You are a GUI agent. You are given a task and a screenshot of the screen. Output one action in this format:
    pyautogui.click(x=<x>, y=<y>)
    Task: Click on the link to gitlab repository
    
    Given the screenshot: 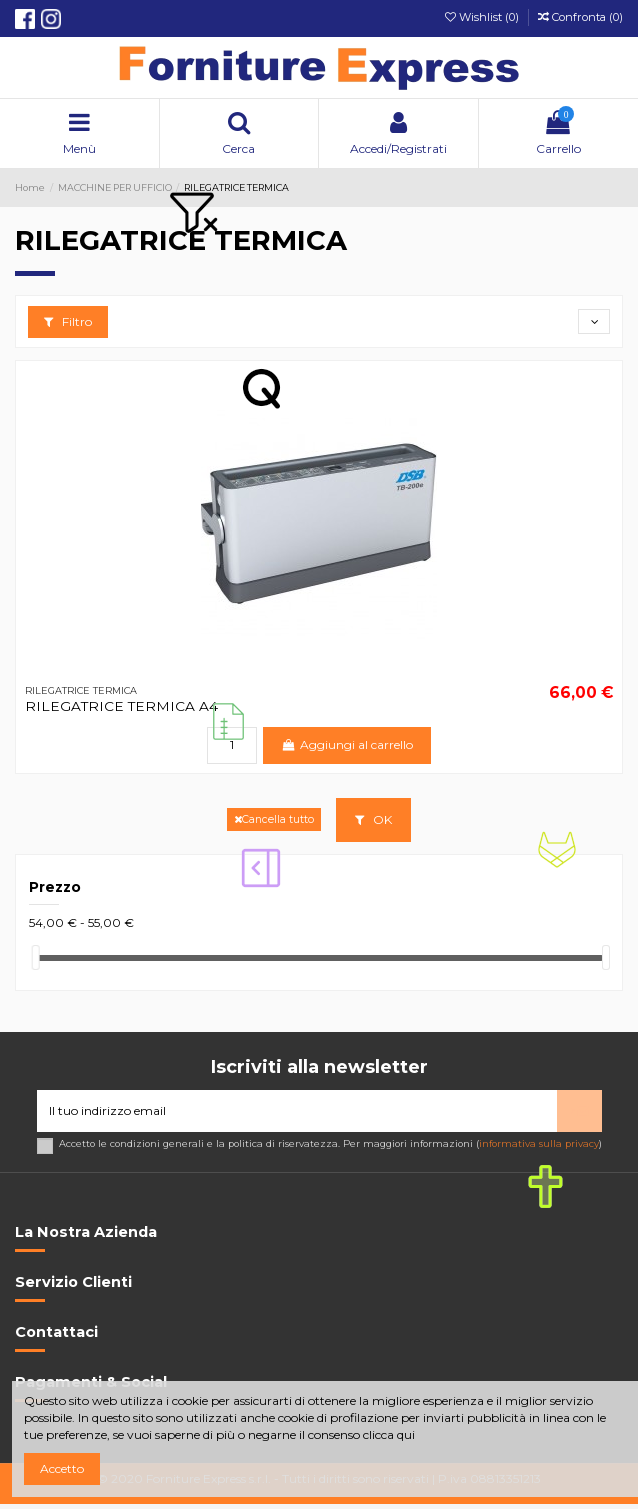 What is the action you would take?
    pyautogui.click(x=557, y=849)
    